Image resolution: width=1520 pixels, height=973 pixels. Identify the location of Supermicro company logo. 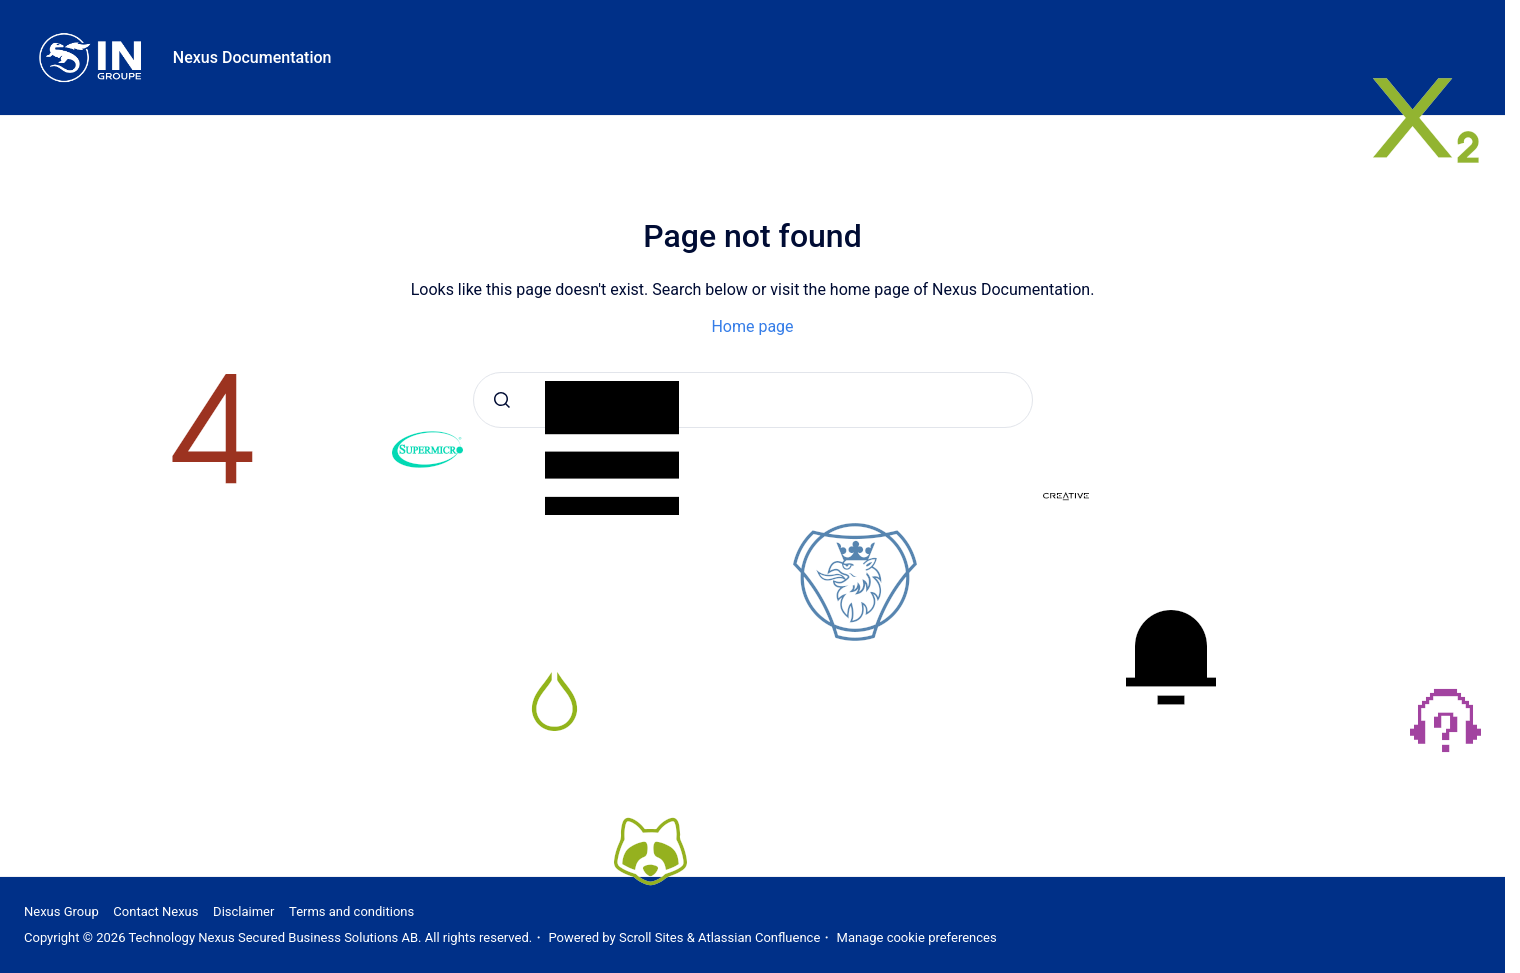
(427, 449).